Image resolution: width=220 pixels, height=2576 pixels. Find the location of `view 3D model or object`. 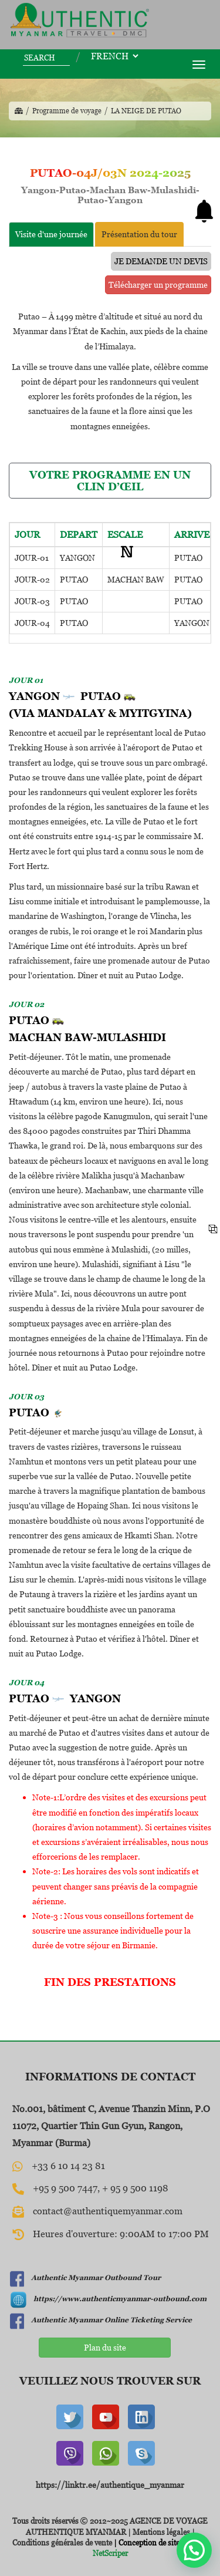

view 3D model or object is located at coordinates (213, 1229).